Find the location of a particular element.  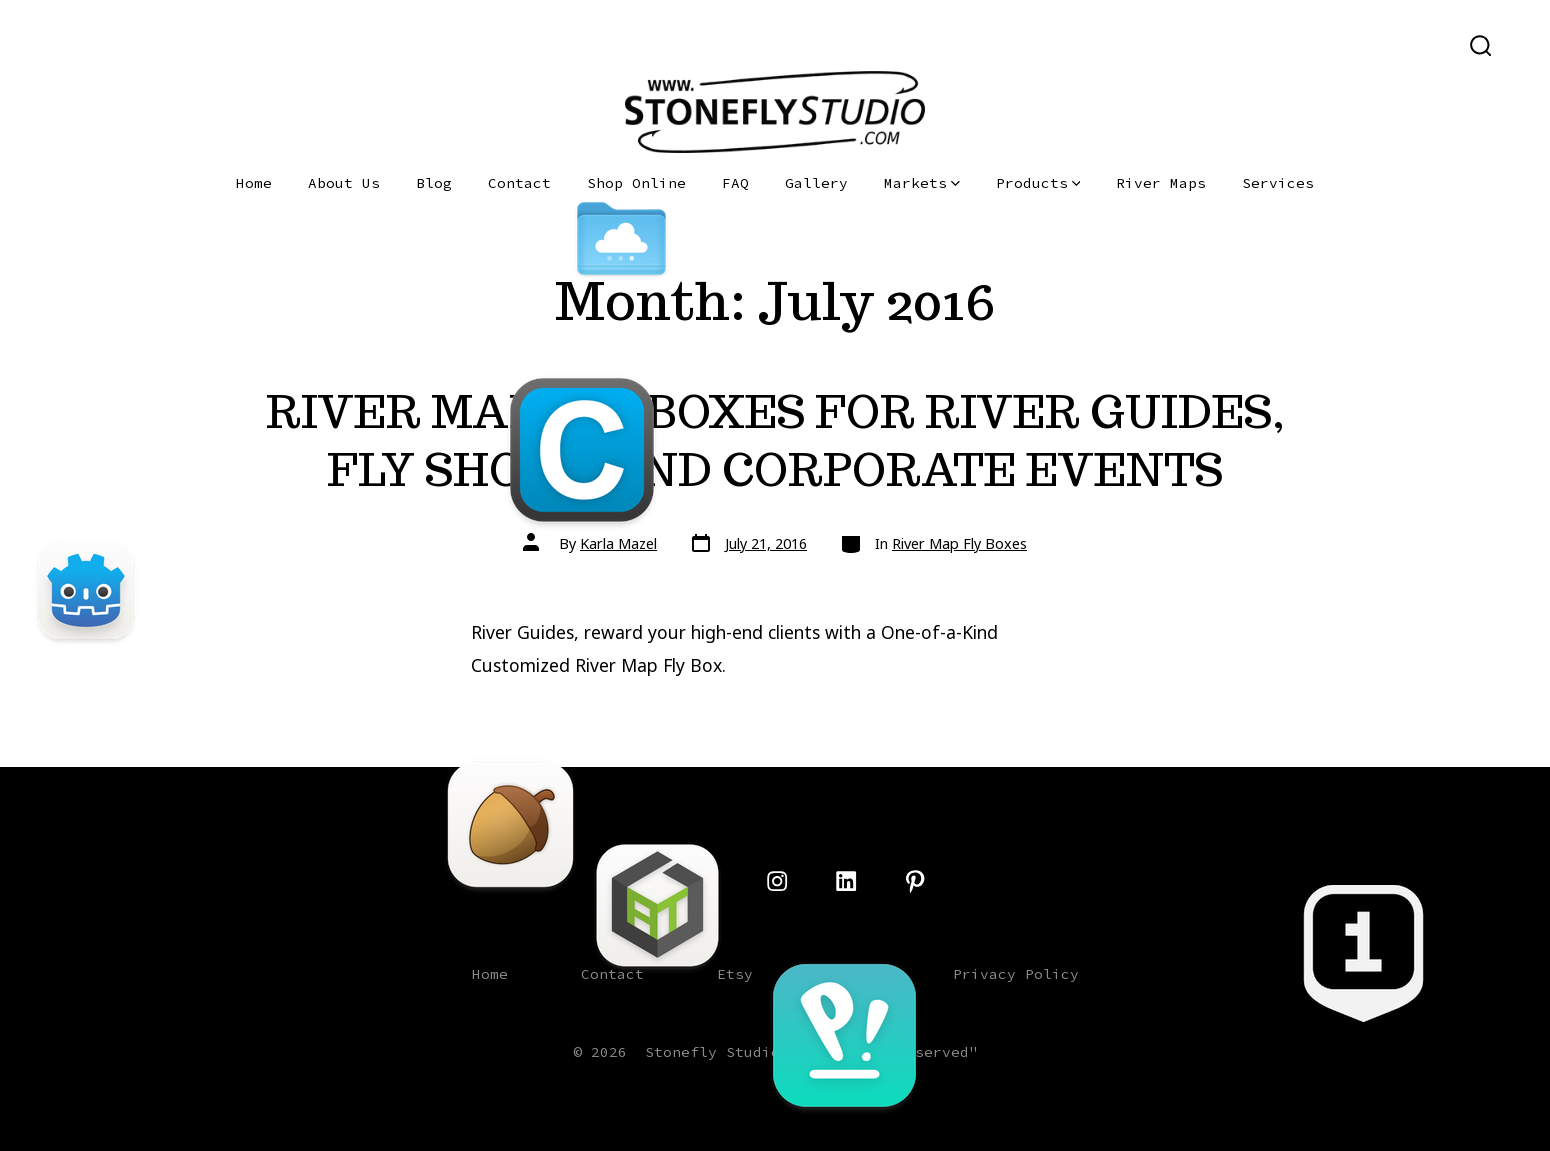

launch Pop!_OS application is located at coordinates (844, 1035).